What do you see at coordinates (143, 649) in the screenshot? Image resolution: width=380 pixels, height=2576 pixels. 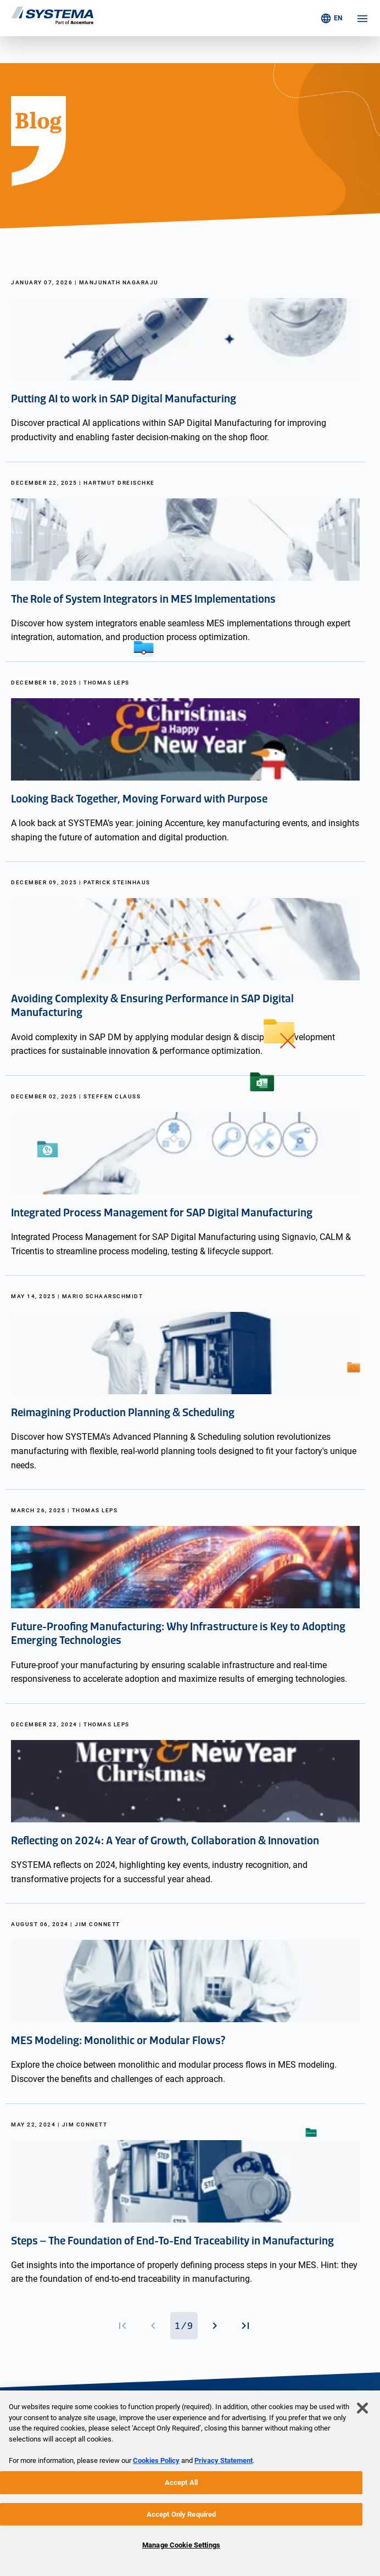 I see `folder containing pokémon transfer data or saves` at bounding box center [143, 649].